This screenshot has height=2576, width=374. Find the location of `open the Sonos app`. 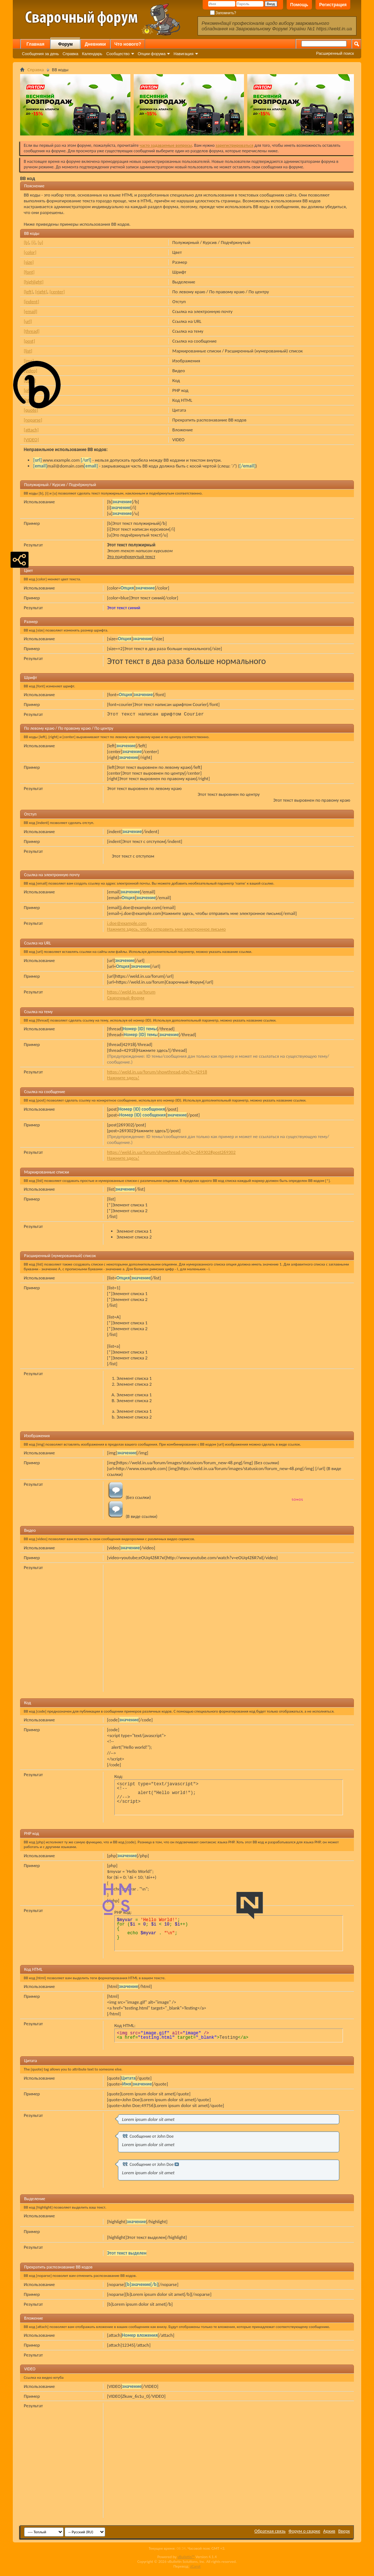

open the Sonos app is located at coordinates (297, 1500).